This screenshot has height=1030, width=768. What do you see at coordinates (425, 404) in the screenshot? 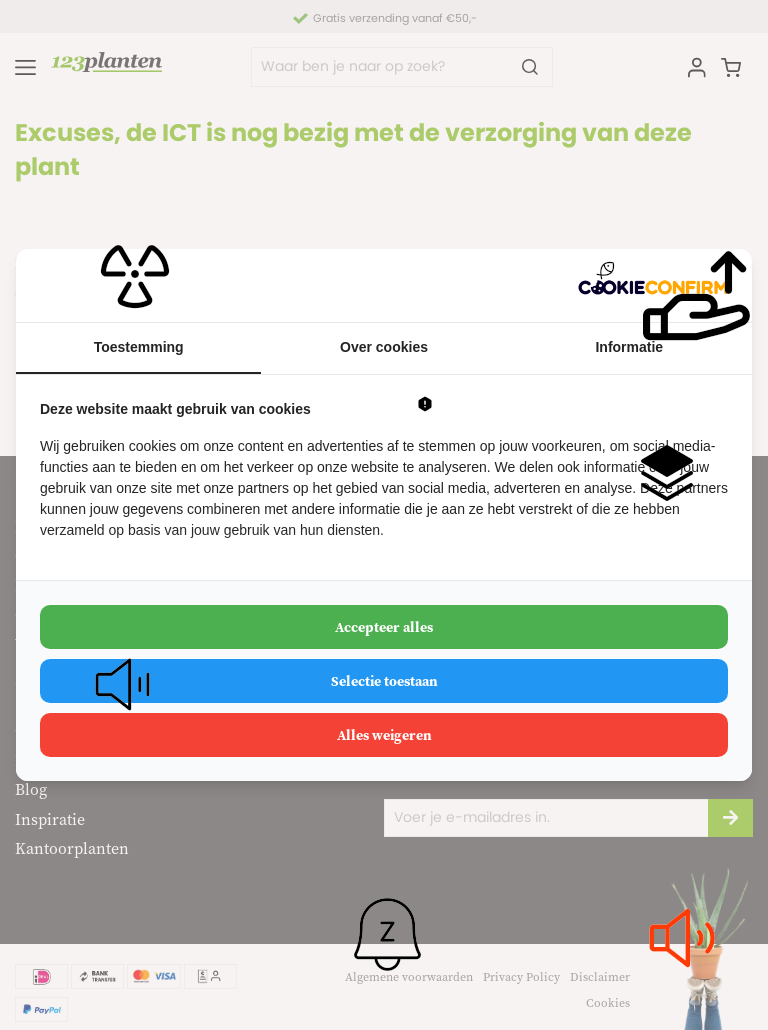
I see `indicates a warning or alert status` at bounding box center [425, 404].